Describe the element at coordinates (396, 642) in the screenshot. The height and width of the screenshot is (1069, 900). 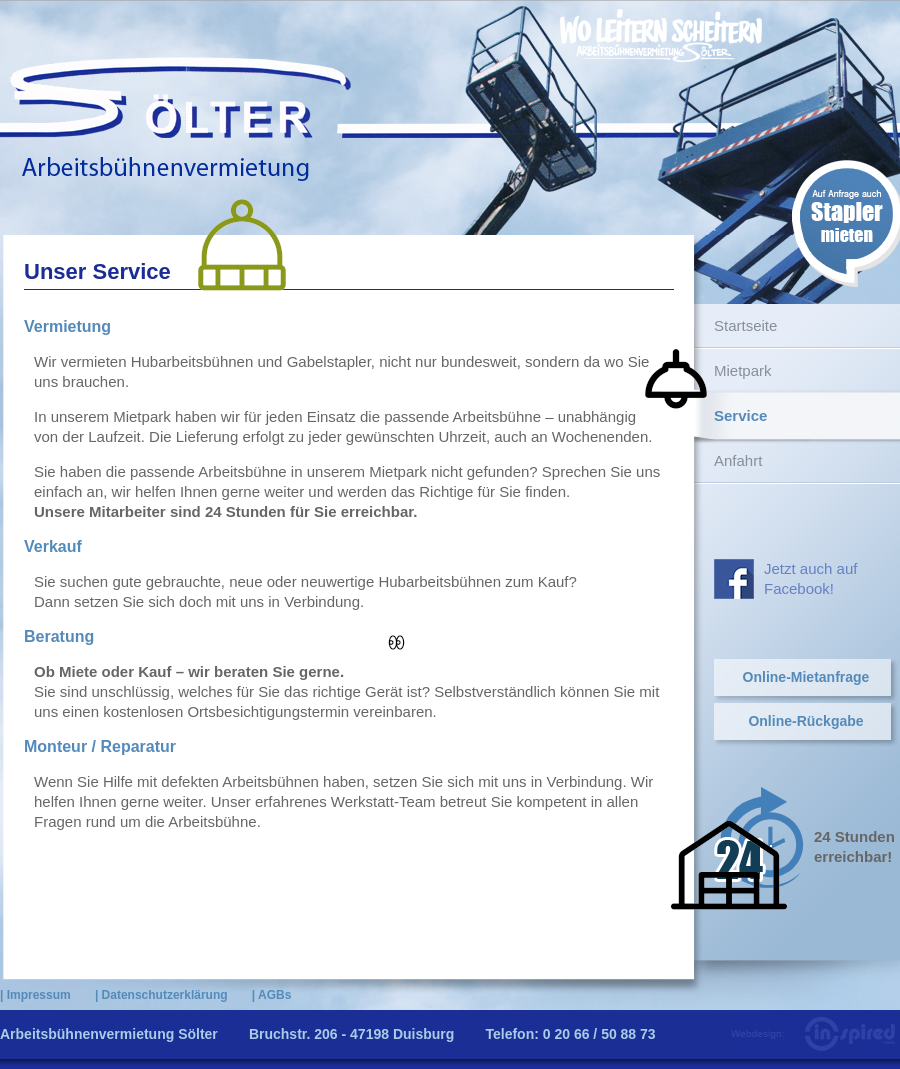
I see `indicates someone is viewing or watching` at that location.